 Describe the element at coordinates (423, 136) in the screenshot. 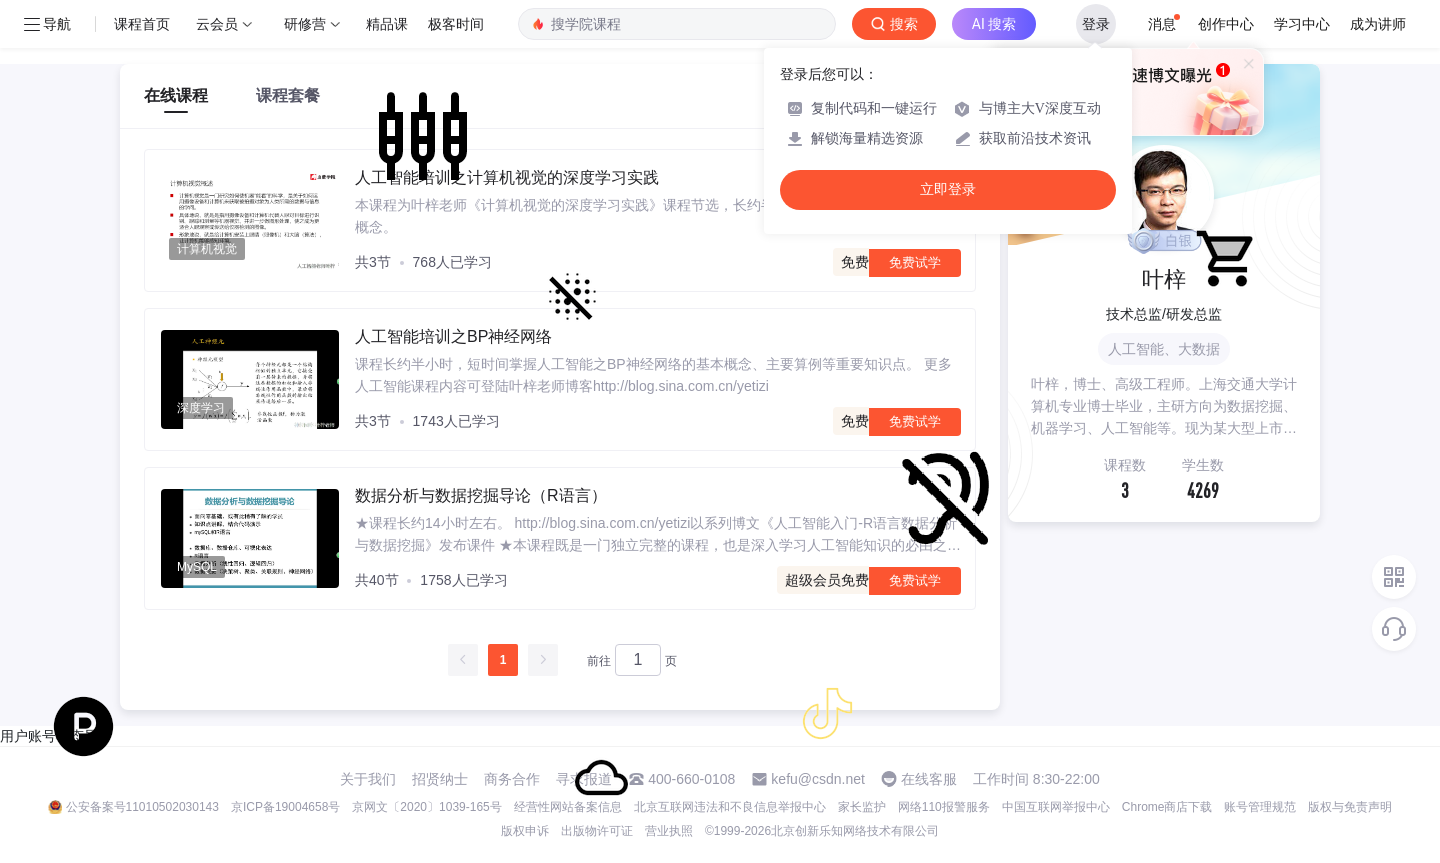

I see `configure audio/video input settings` at that location.